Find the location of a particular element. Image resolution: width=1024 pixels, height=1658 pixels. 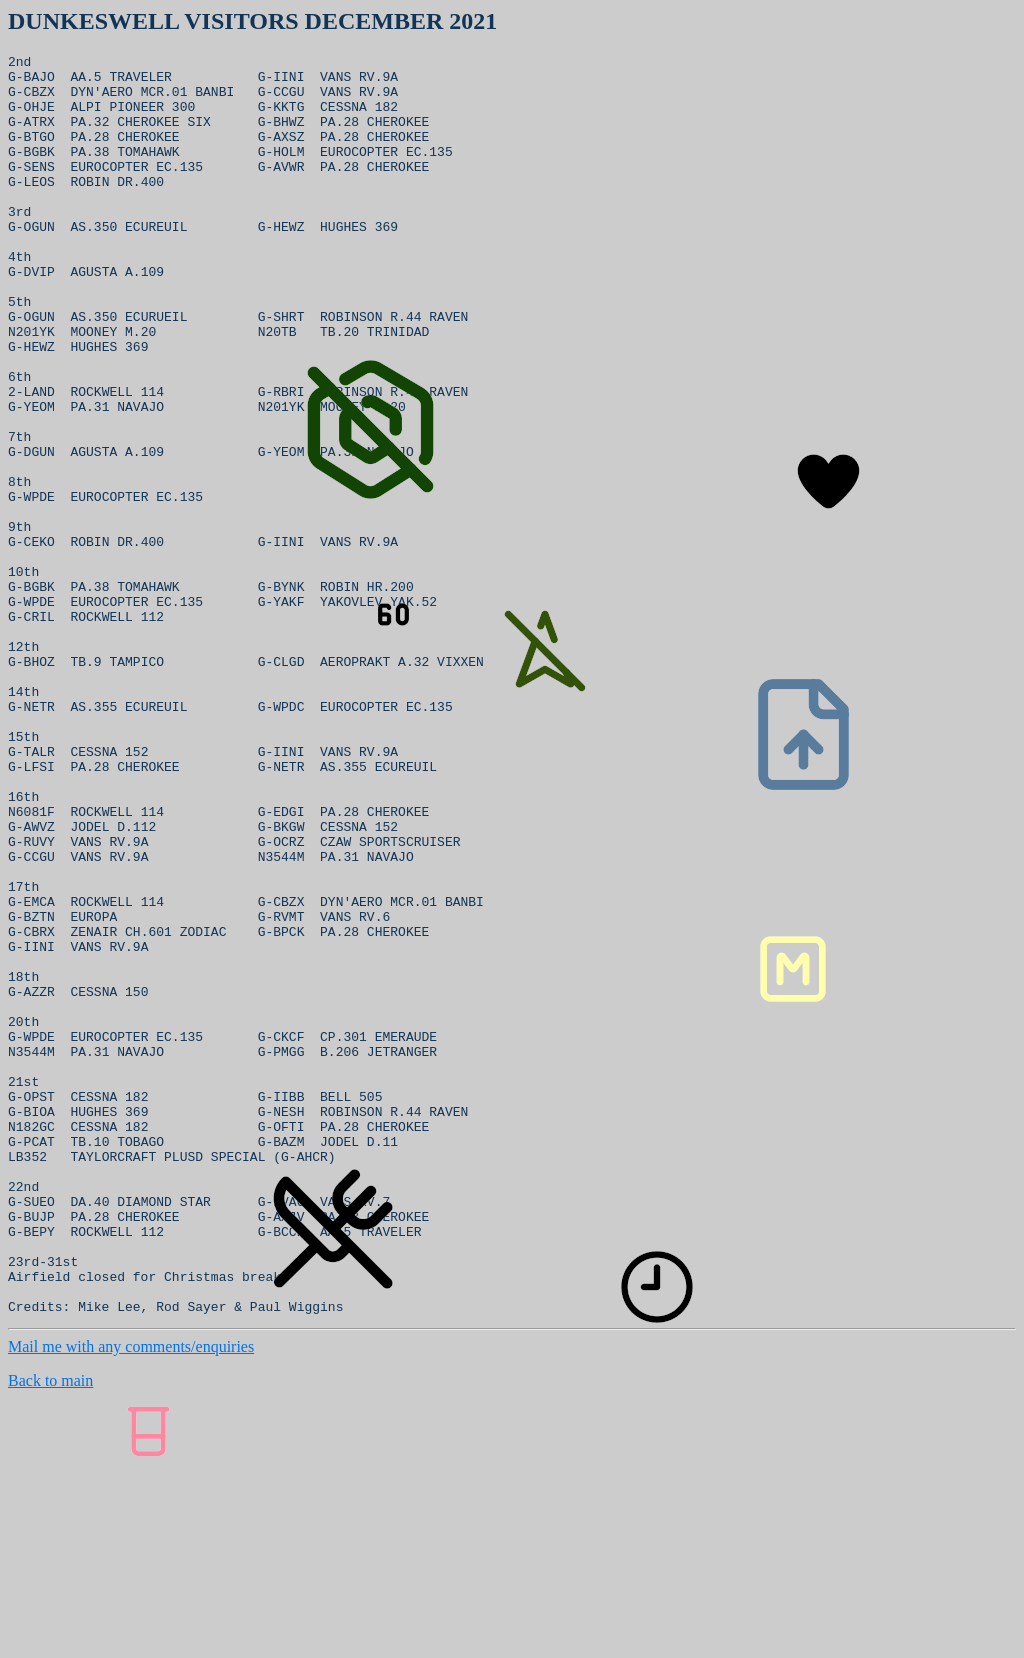

view current time is located at coordinates (657, 1287).